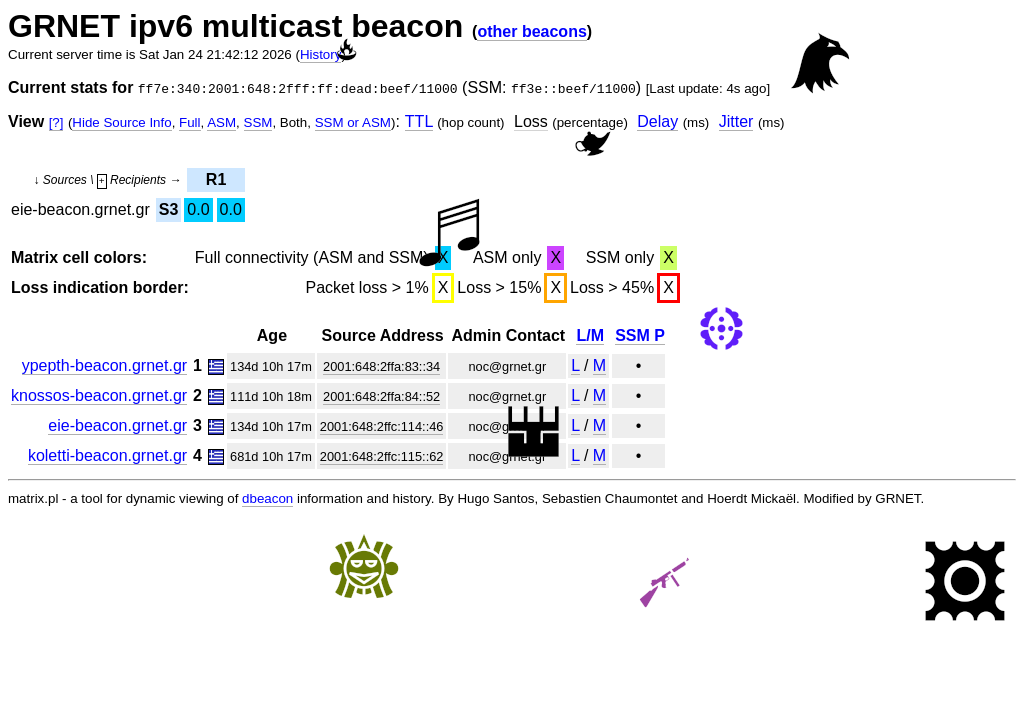 The height and width of the screenshot is (720, 1024). I want to click on indicates a postage stamp or mail item, so click(965, 581).